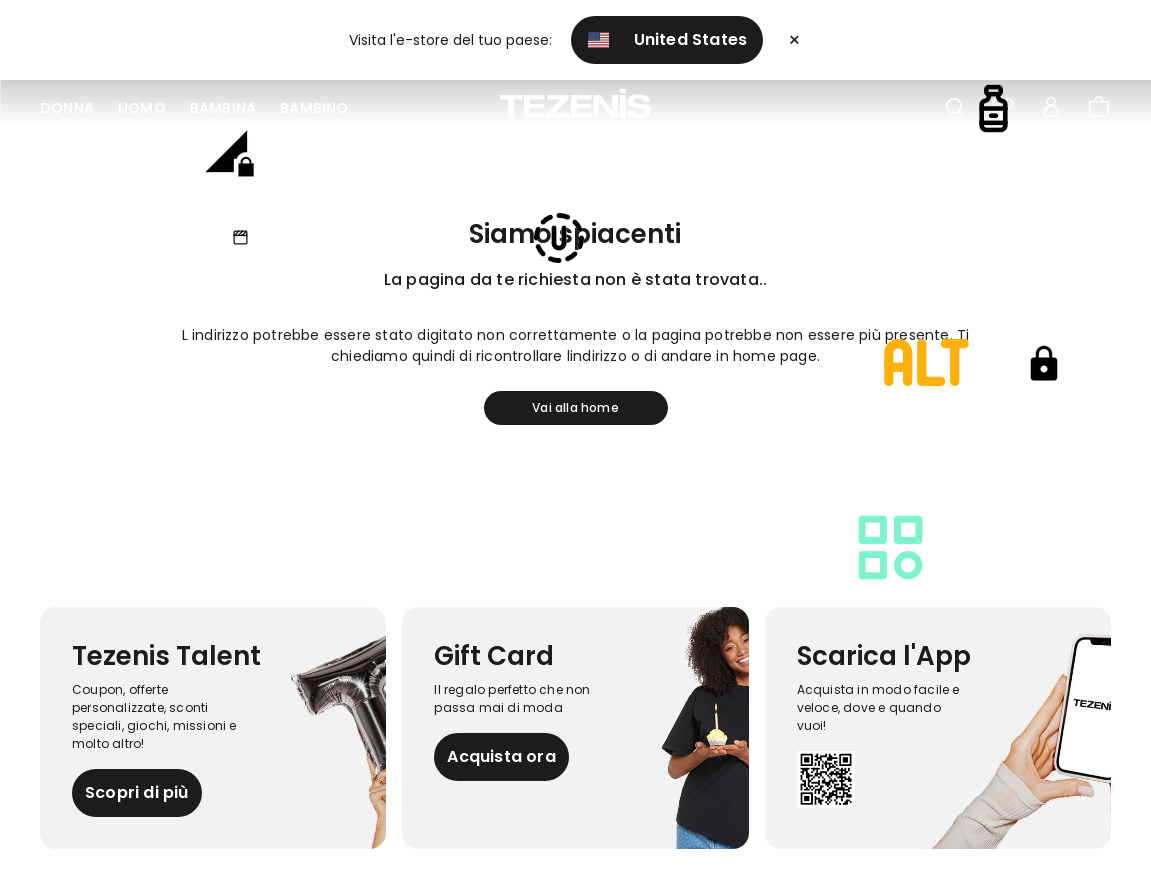  What do you see at coordinates (240, 237) in the screenshot?
I see `freeze the top row in a spreadsheet` at bounding box center [240, 237].